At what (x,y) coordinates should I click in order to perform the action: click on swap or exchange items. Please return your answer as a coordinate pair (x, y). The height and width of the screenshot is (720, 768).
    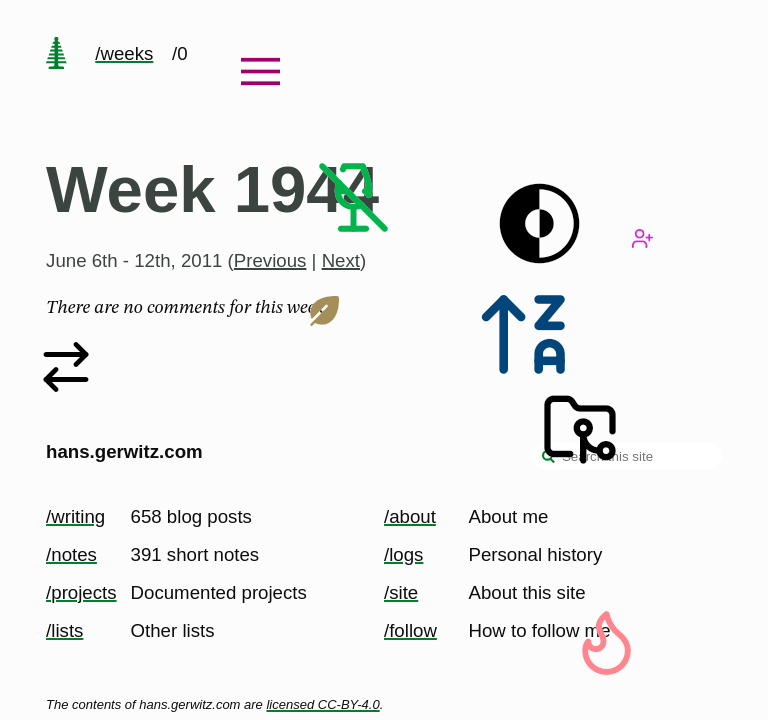
    Looking at the image, I should click on (66, 367).